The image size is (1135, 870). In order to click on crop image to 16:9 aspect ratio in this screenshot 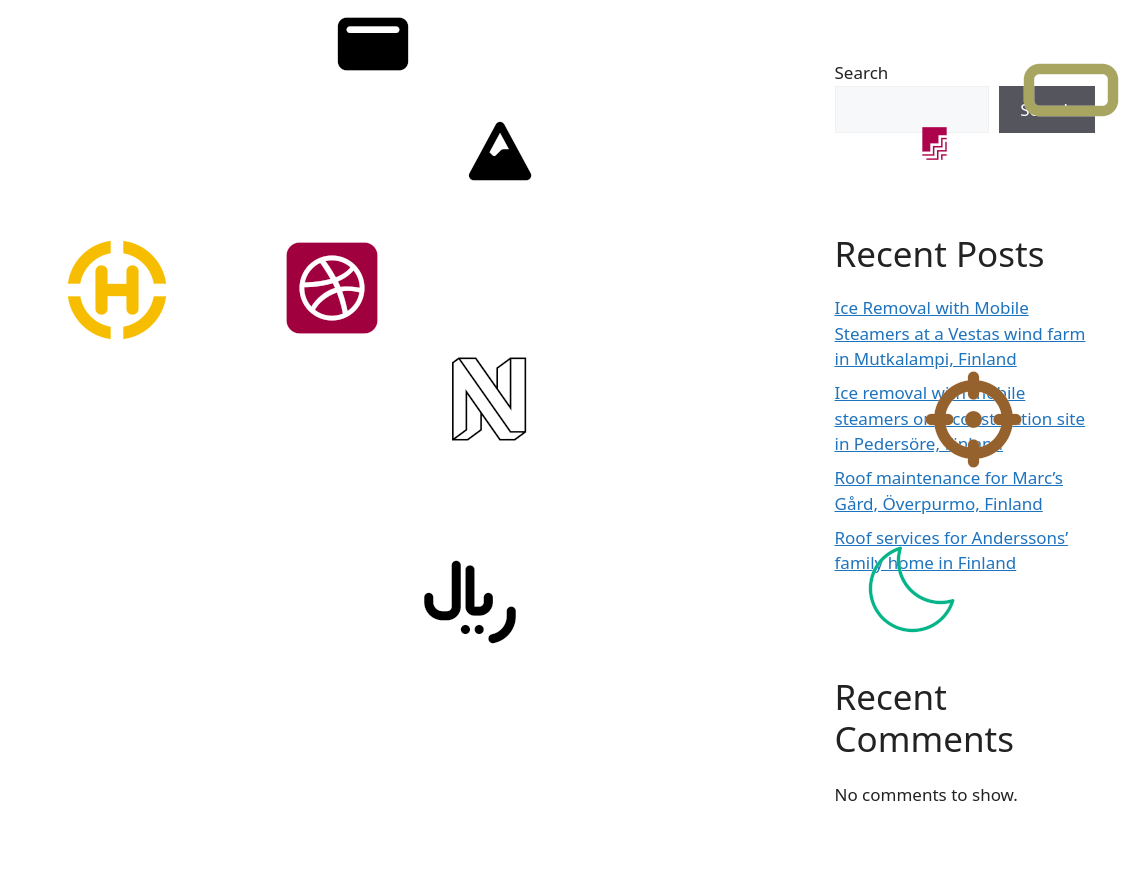, I will do `click(1071, 90)`.